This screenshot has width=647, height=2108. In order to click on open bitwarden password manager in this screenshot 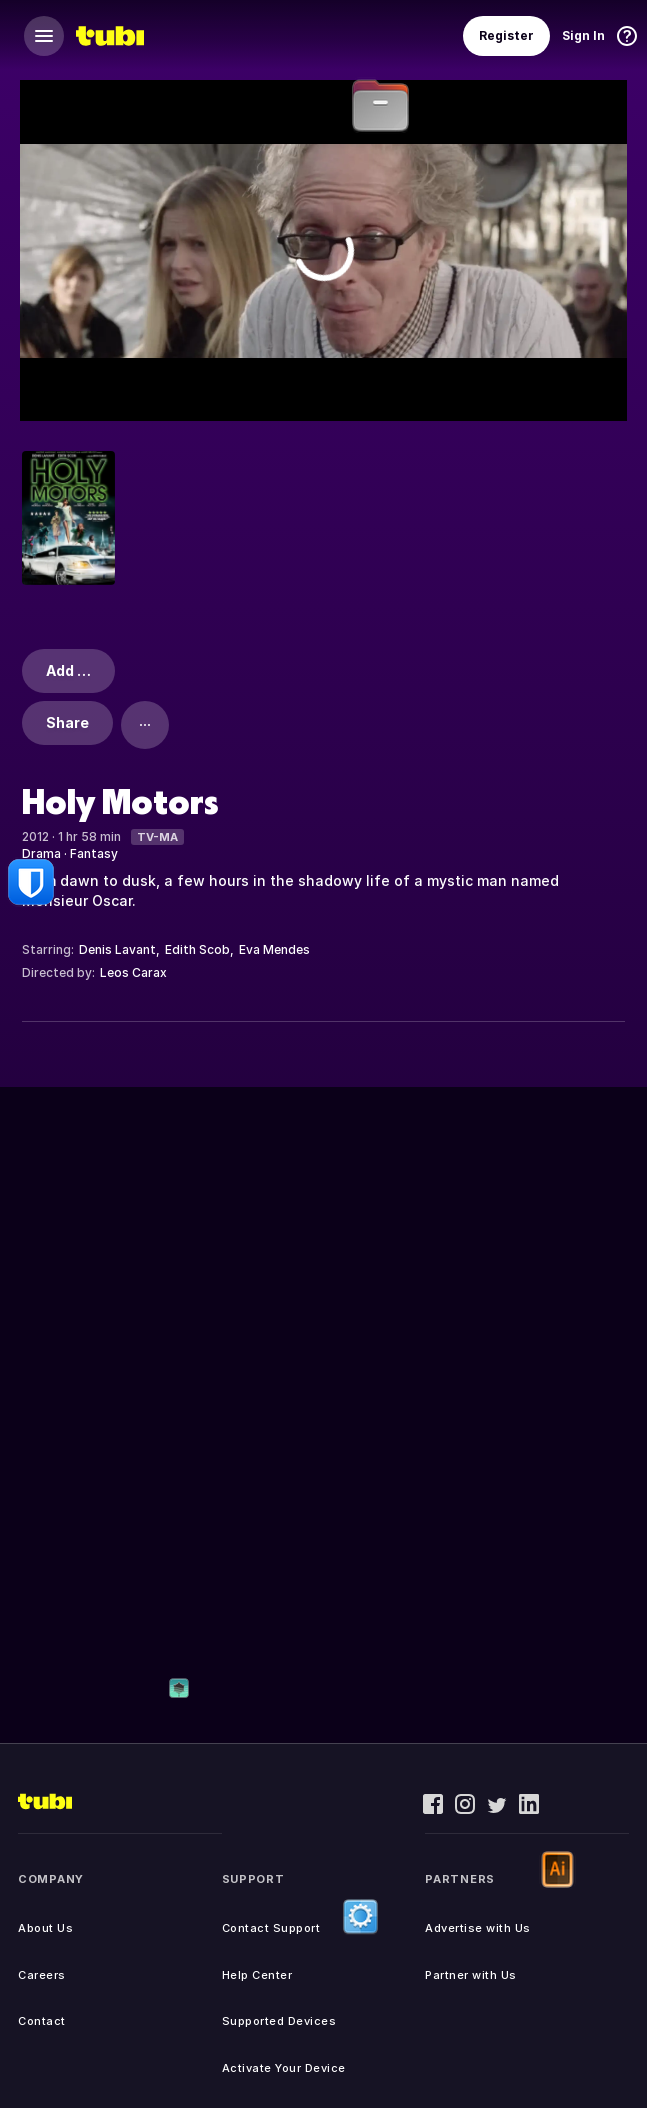, I will do `click(31, 882)`.